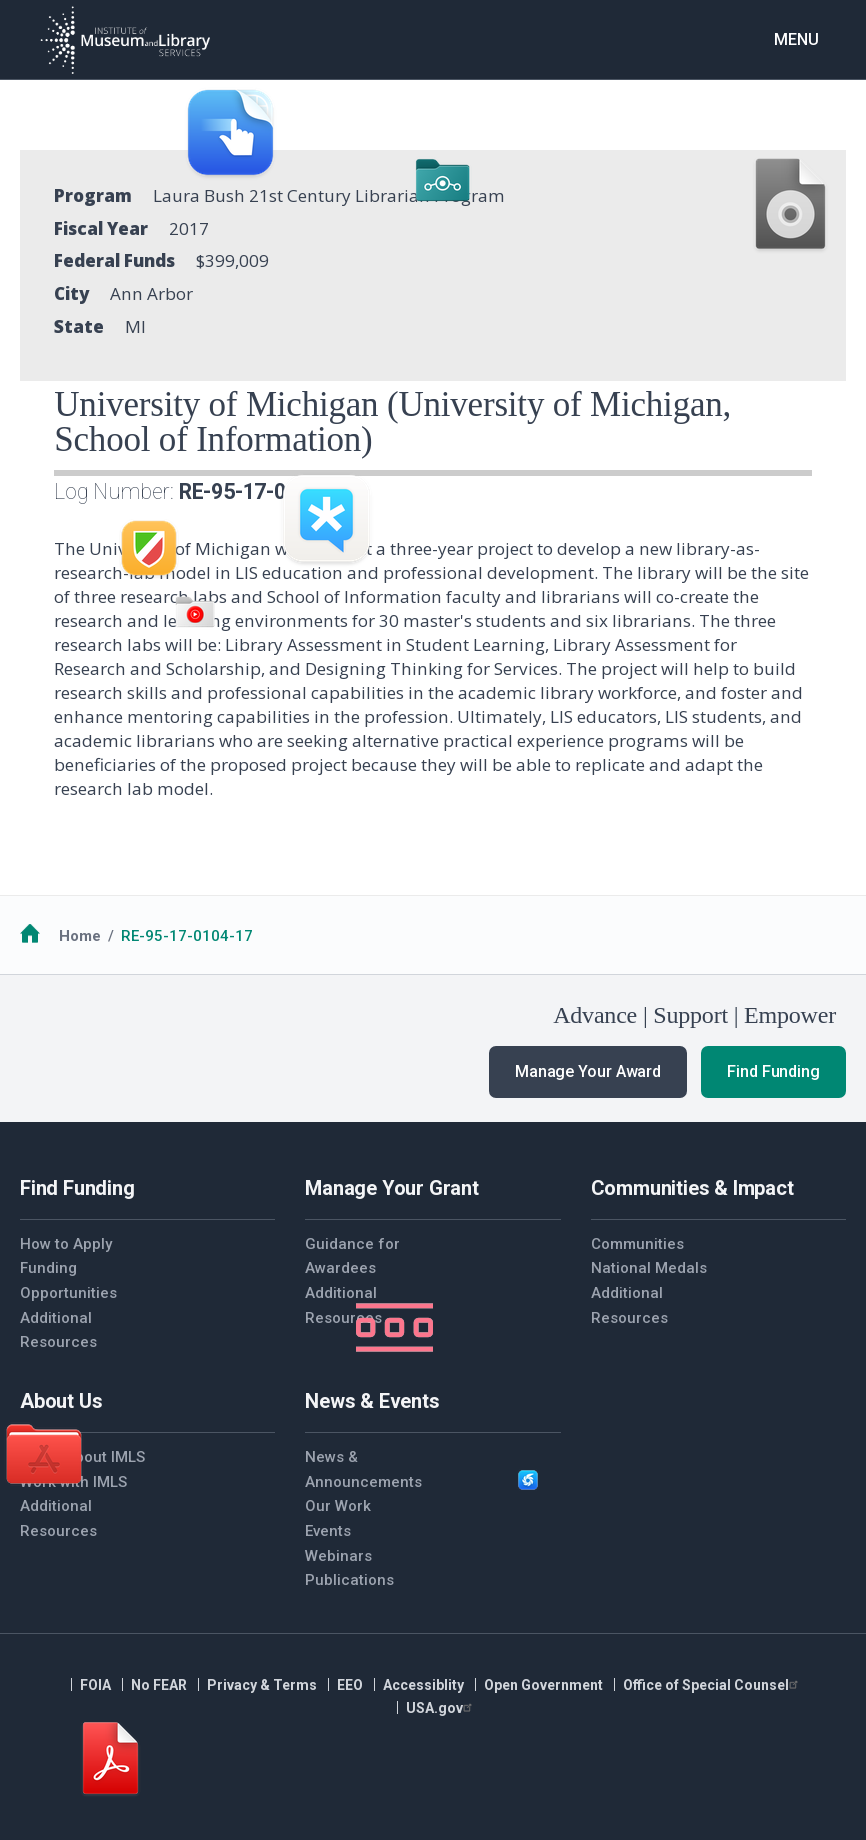 The image size is (866, 1840). I want to click on a CD or disc image file, so click(790, 205).